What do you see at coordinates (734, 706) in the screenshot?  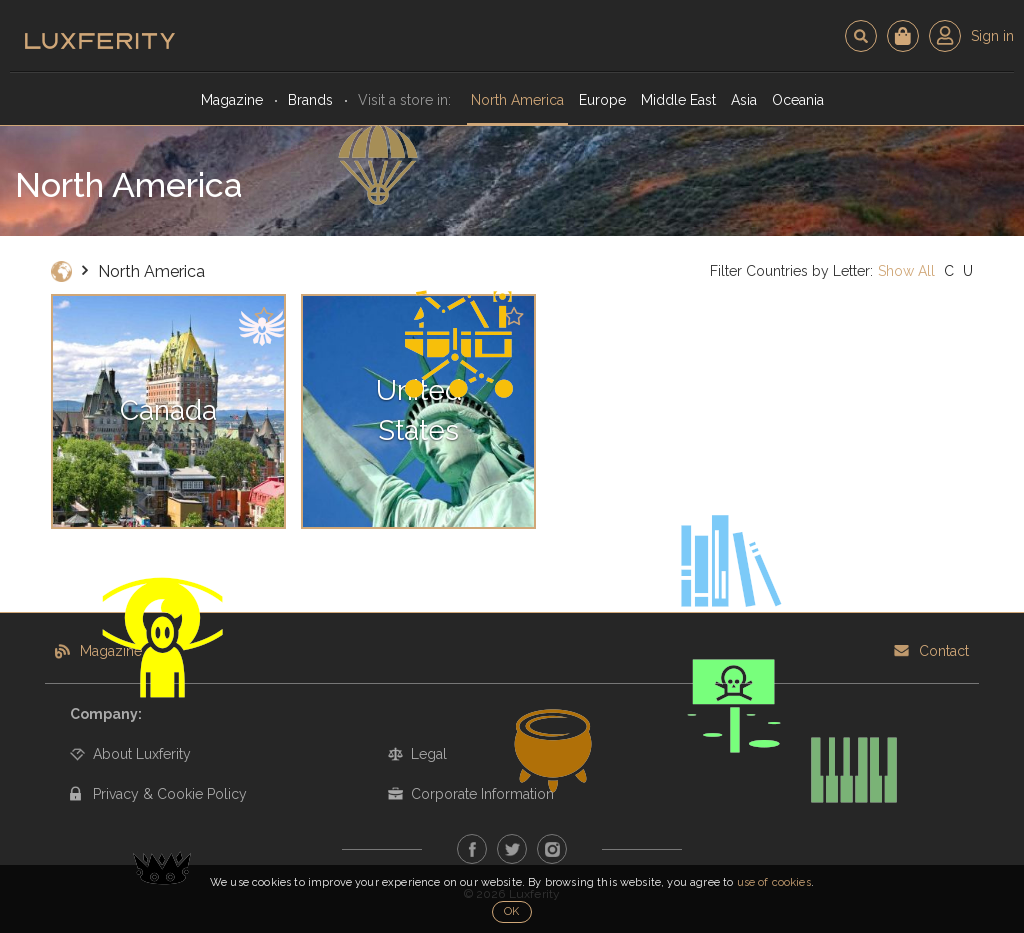 I see `indicates a hazardous or danger zone in gameplay` at bounding box center [734, 706].